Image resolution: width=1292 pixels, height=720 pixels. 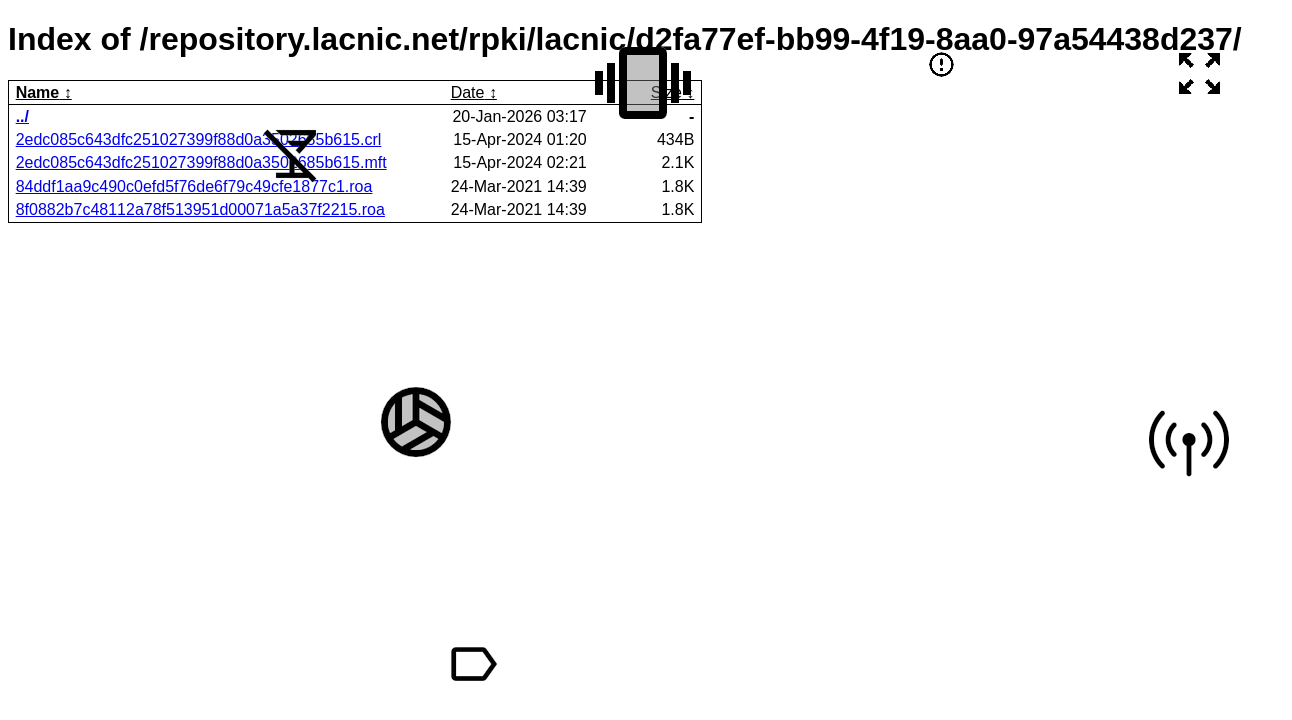 What do you see at coordinates (292, 154) in the screenshot?
I see `indicates alcohol-free zone or no drinks allowed` at bounding box center [292, 154].